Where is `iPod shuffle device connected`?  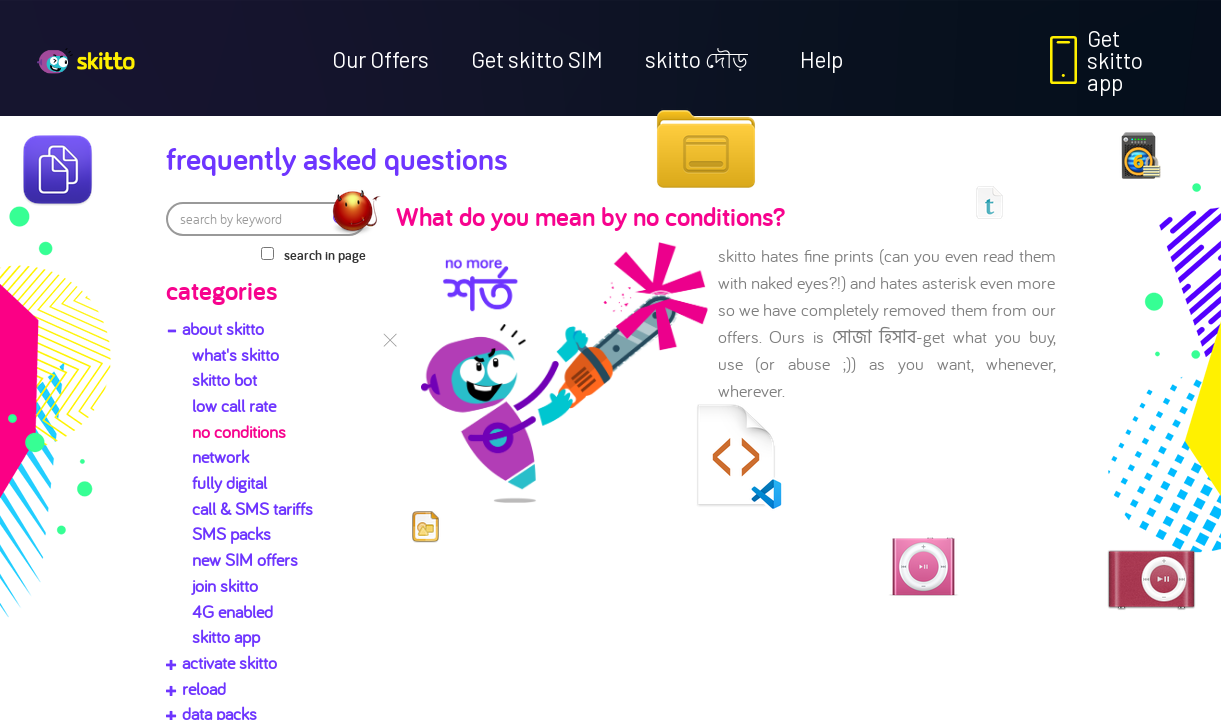 iPod shuffle device connected is located at coordinates (923, 566).